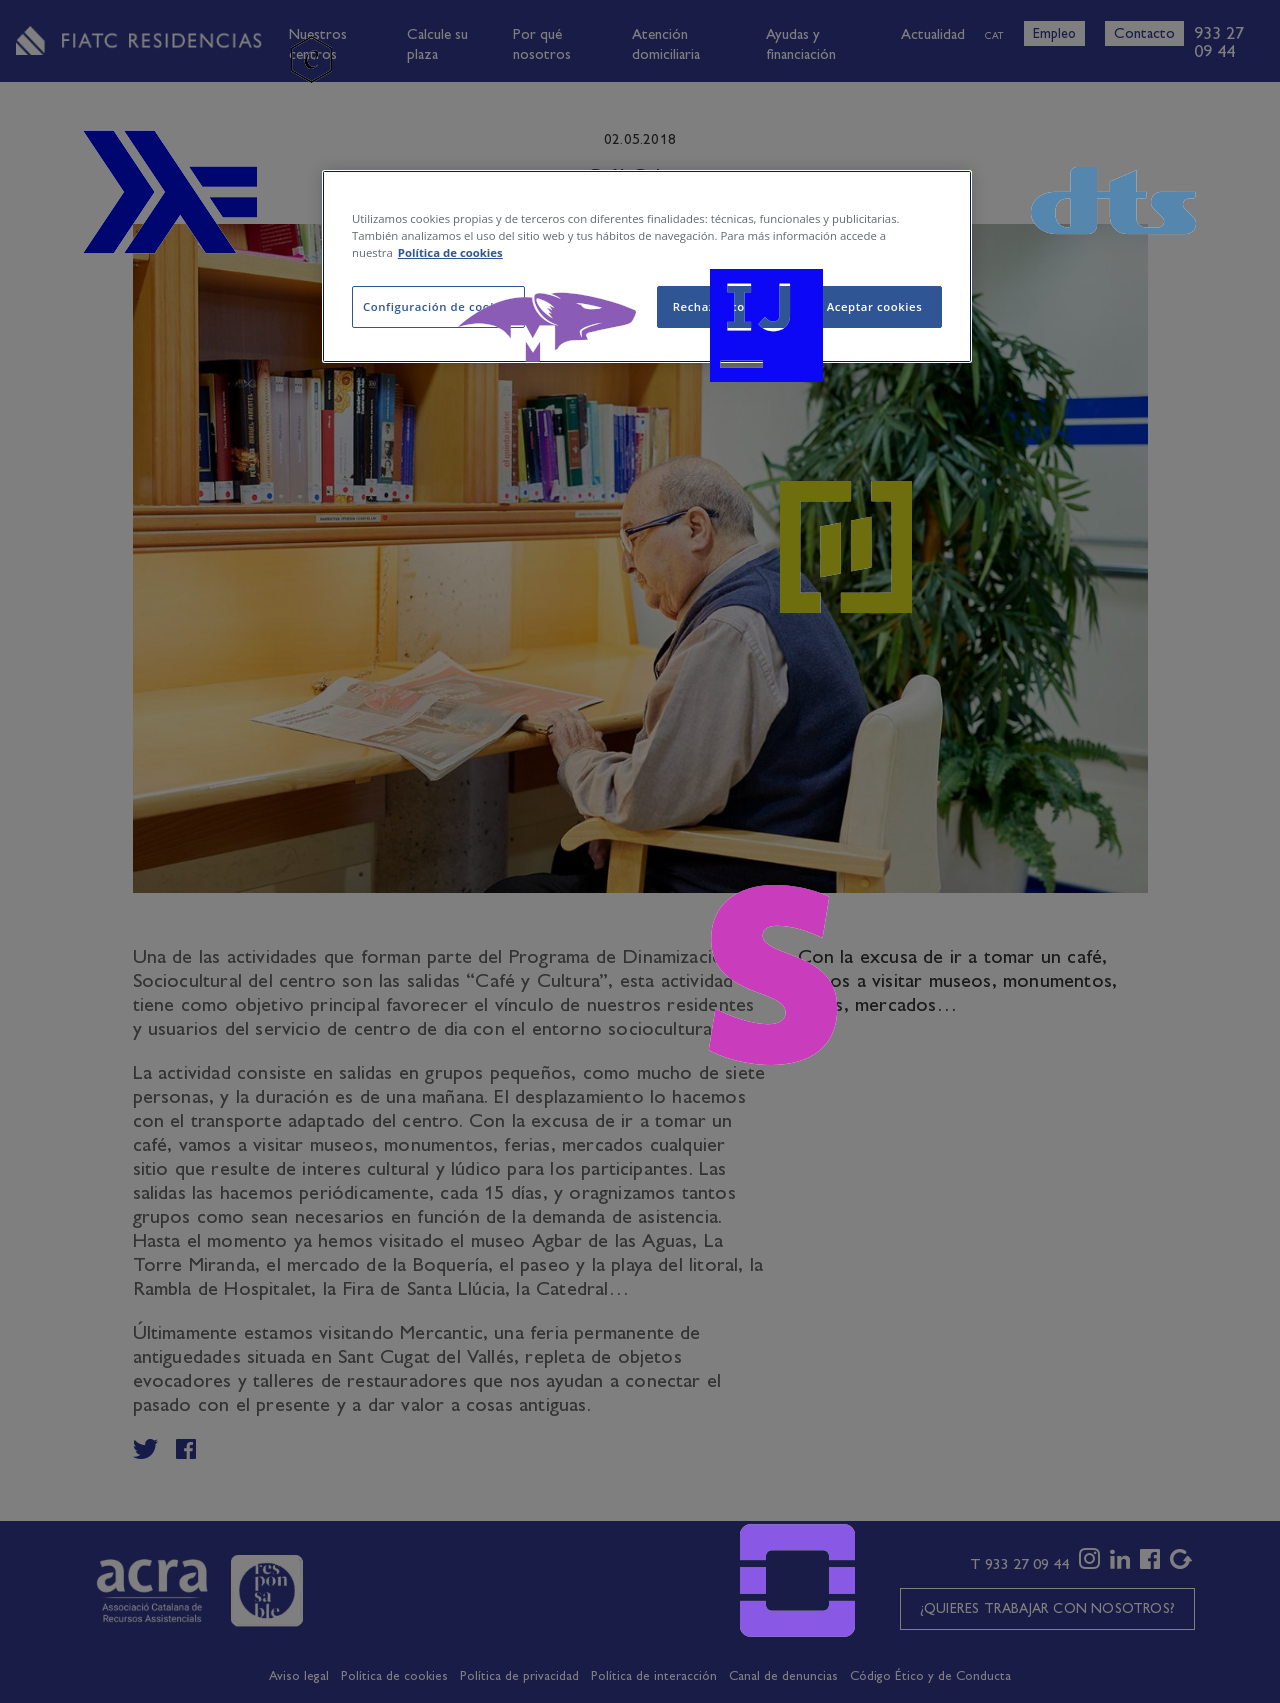 The image size is (1280, 1703). What do you see at coordinates (846, 547) in the screenshot?
I see `open the RTLZWEI app or website` at bounding box center [846, 547].